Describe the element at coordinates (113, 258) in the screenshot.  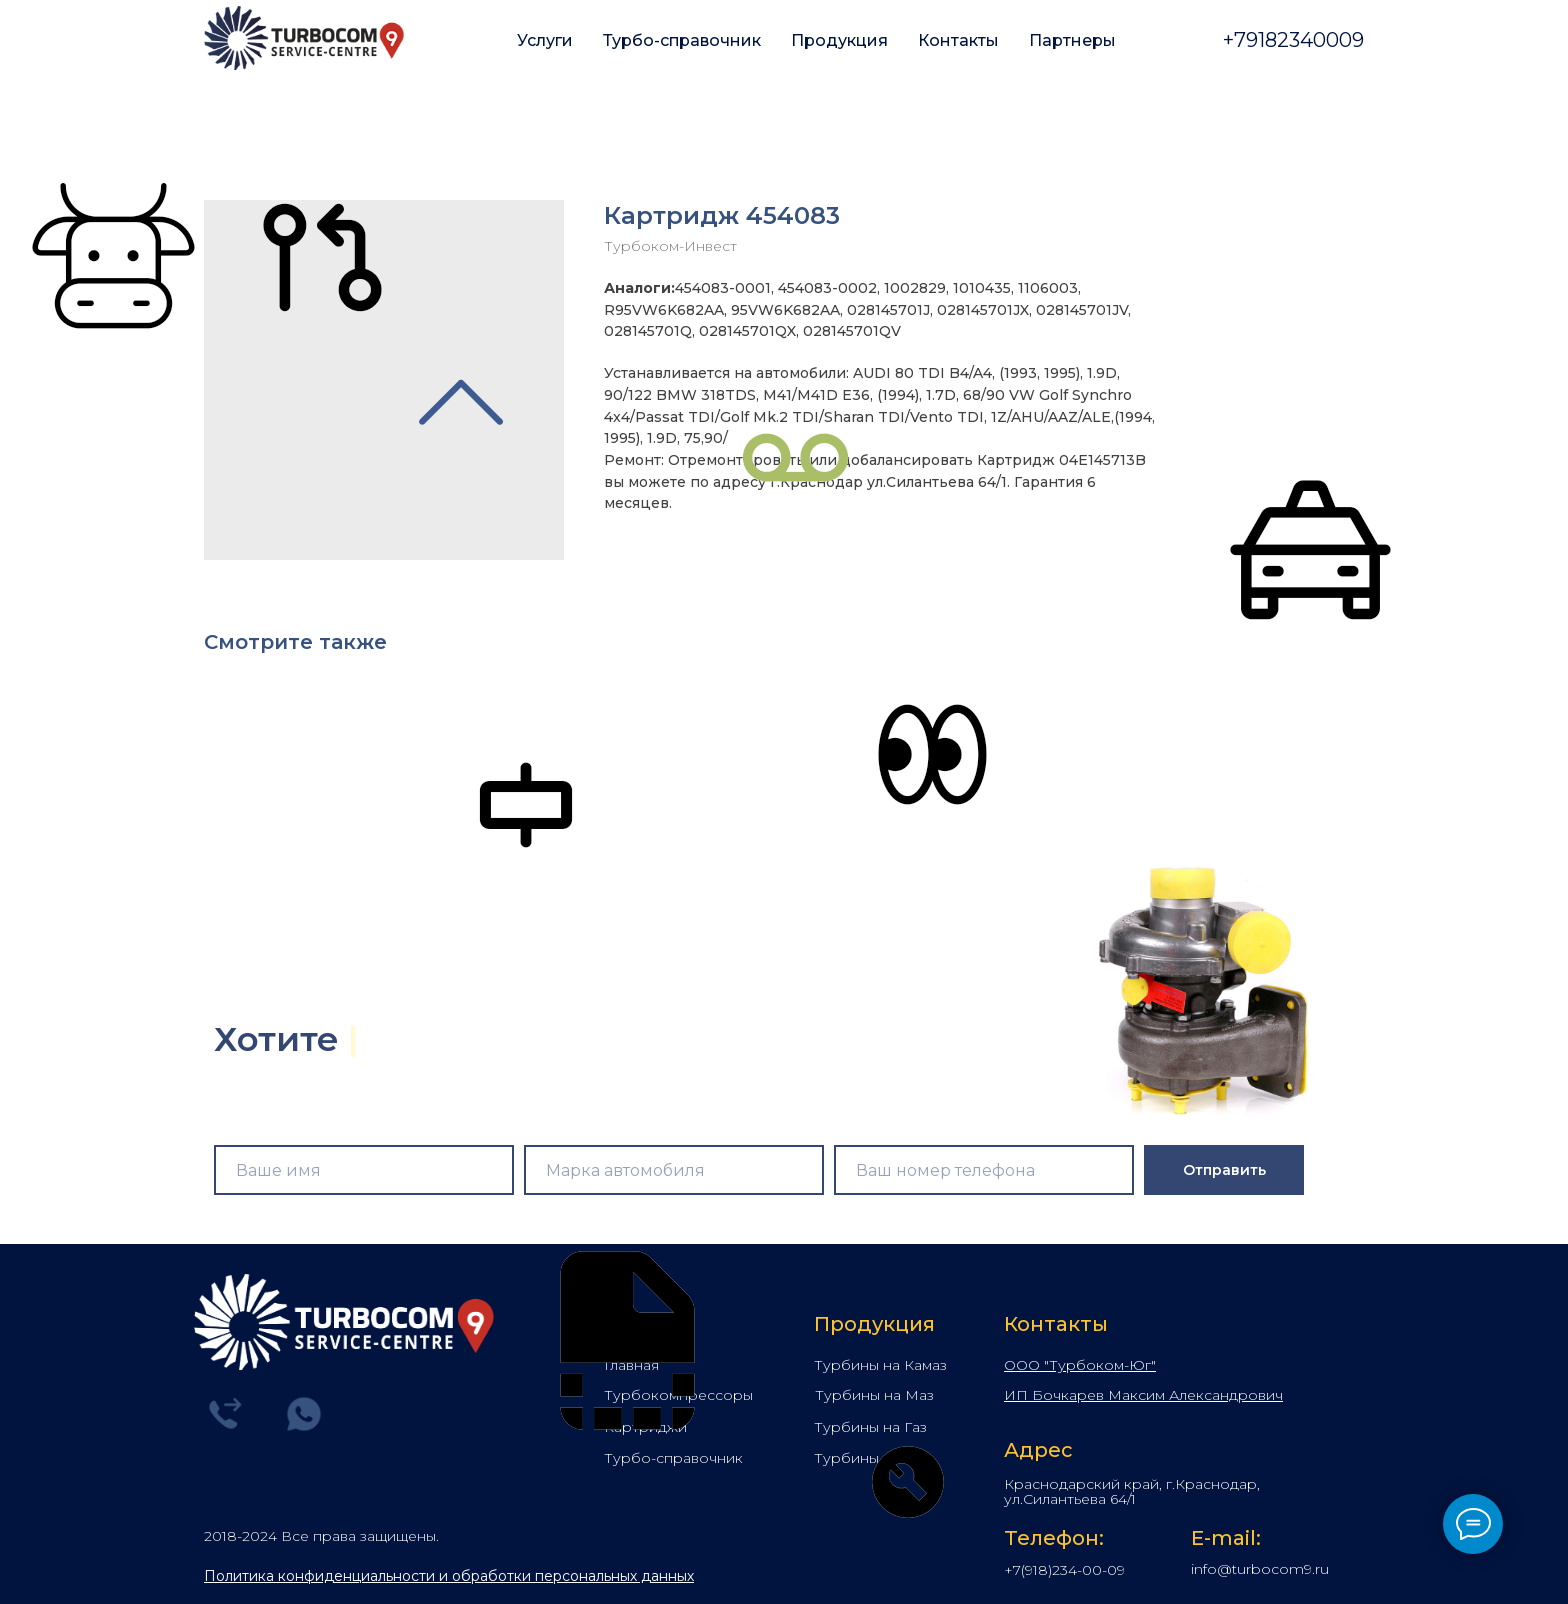
I see `access farm or agricultural features` at that location.